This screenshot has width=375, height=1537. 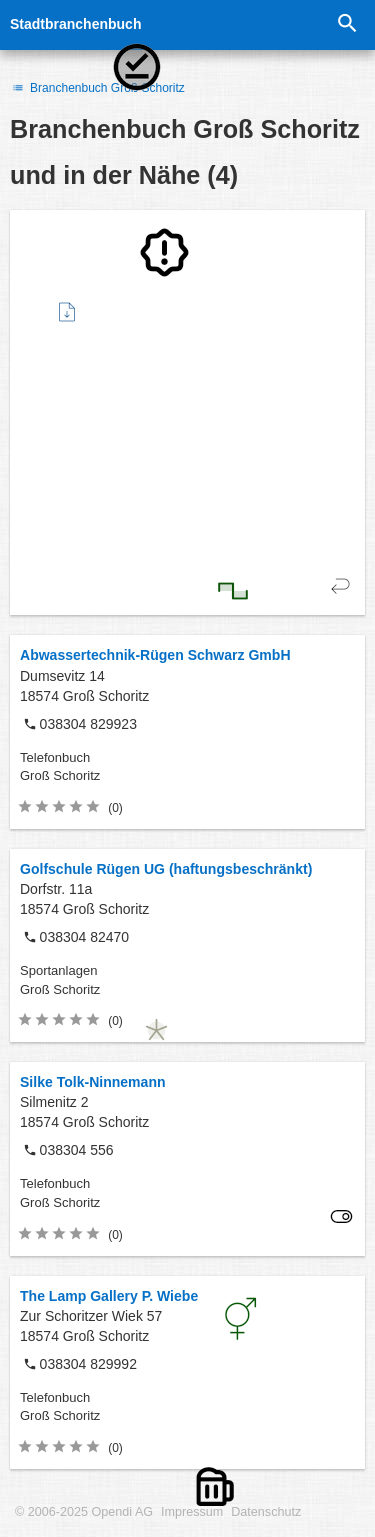 What do you see at coordinates (164, 252) in the screenshot?
I see `indicates a warning or alert requiring attention` at bounding box center [164, 252].